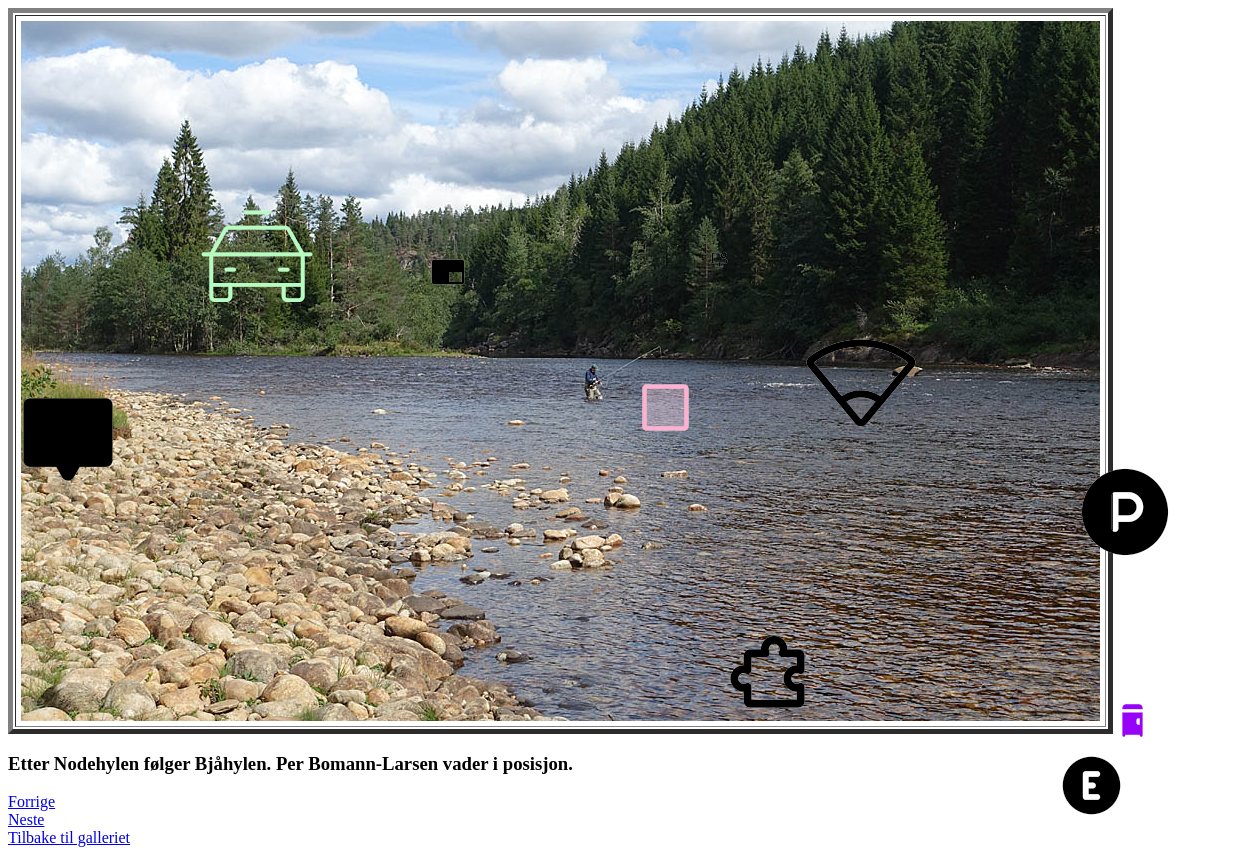  I want to click on indicates weak wifi signal strength, so click(861, 383).